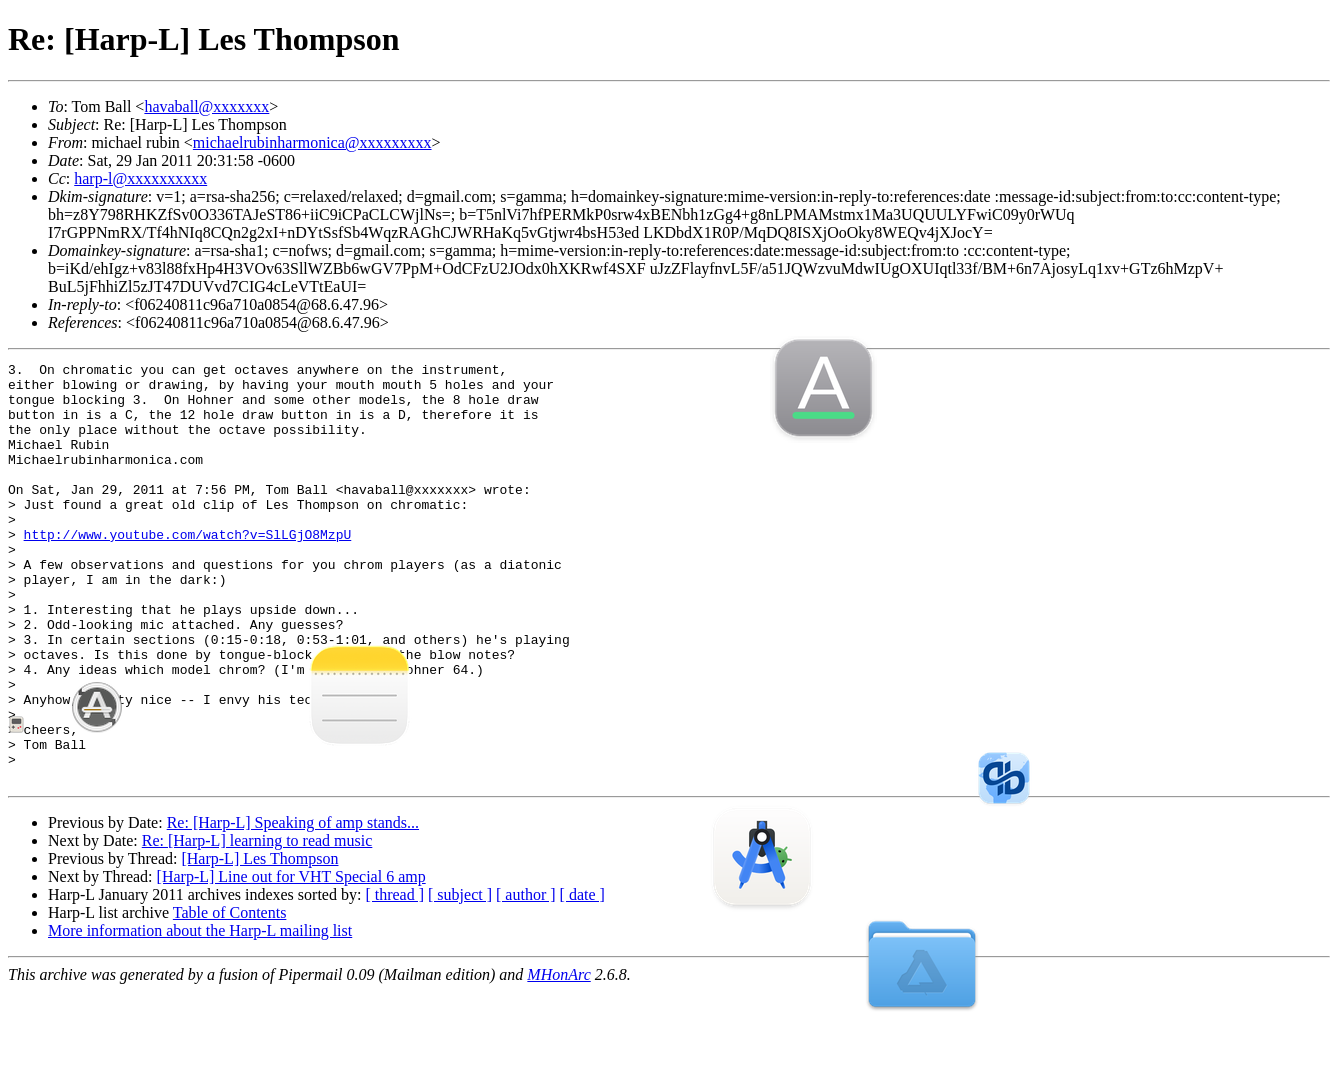  I want to click on launch qutebrowser web browser, so click(1004, 778).